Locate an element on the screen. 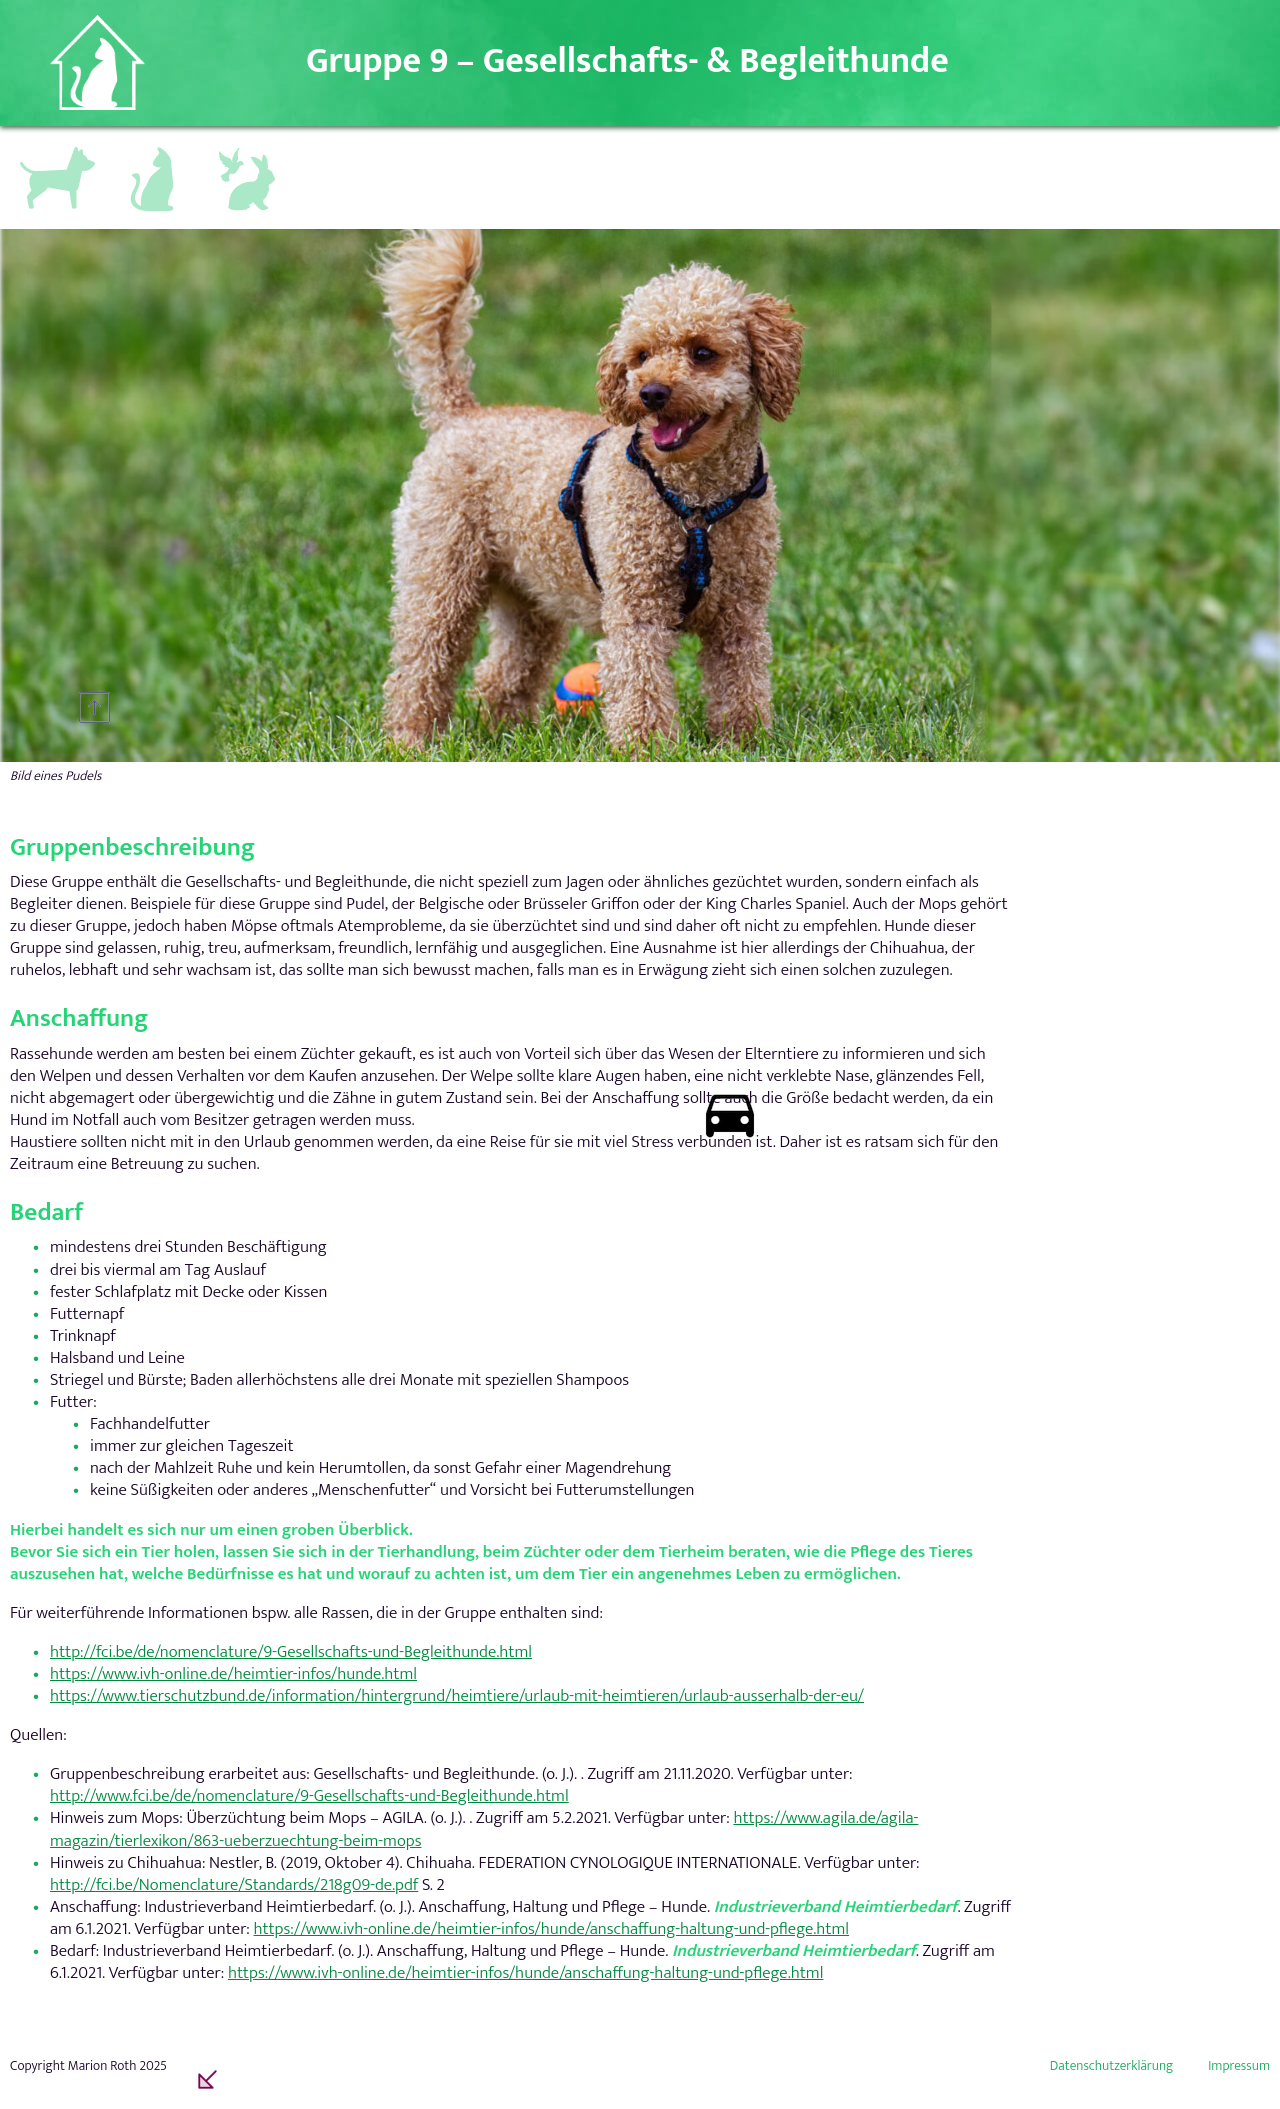 The width and height of the screenshot is (1280, 2109). navigate to previous or back-left content is located at coordinates (207, 2079).